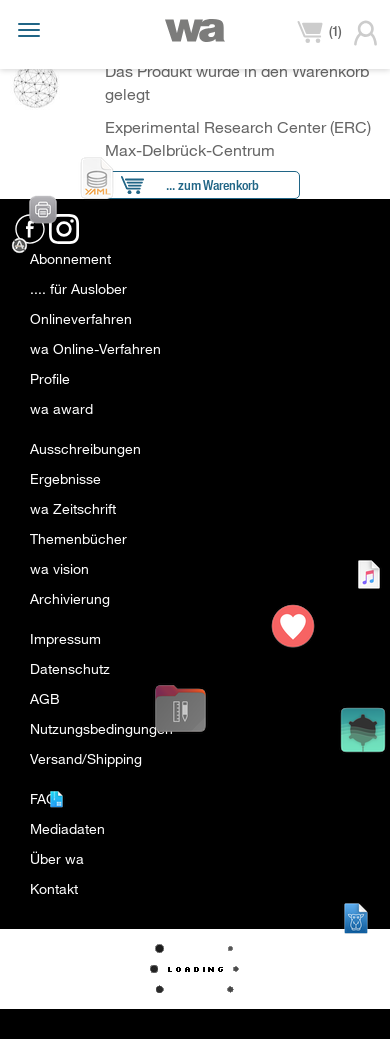 This screenshot has height=1040, width=390. Describe the element at coordinates (43, 210) in the screenshot. I see `access printer settings and preferences` at that location.